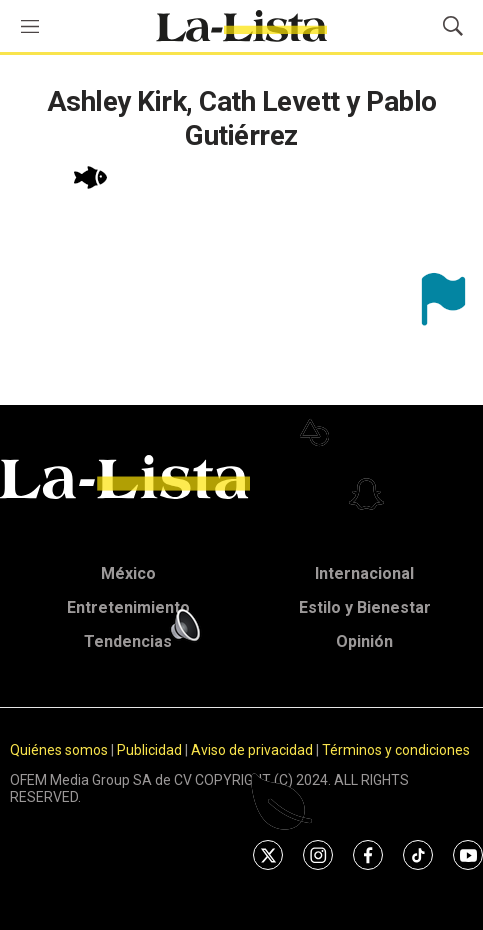 The image size is (483, 930). I want to click on open Snapchat app, so click(366, 494).